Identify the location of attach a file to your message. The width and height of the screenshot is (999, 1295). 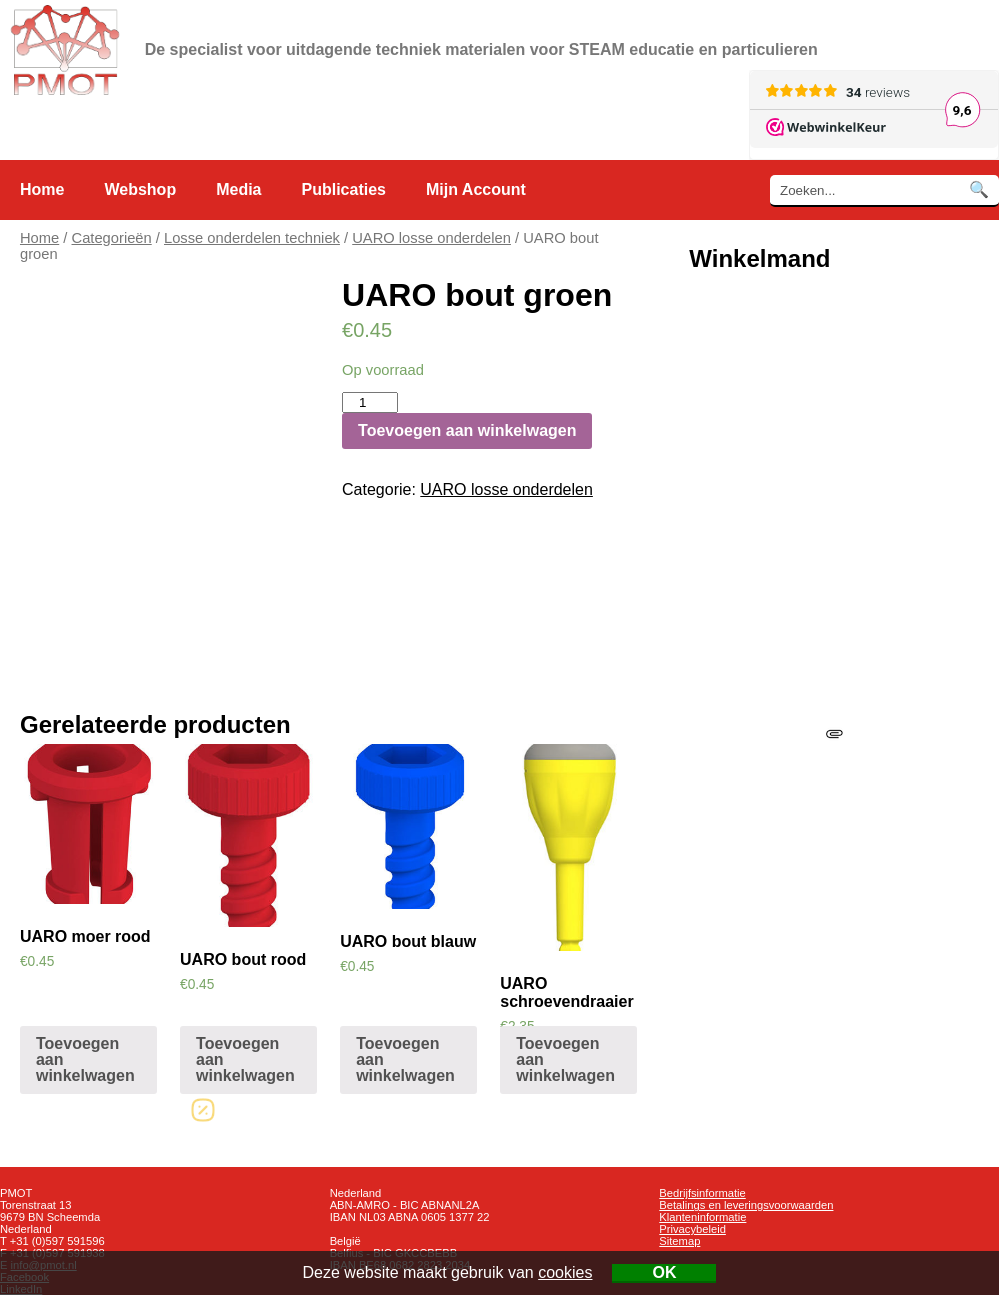
(834, 734).